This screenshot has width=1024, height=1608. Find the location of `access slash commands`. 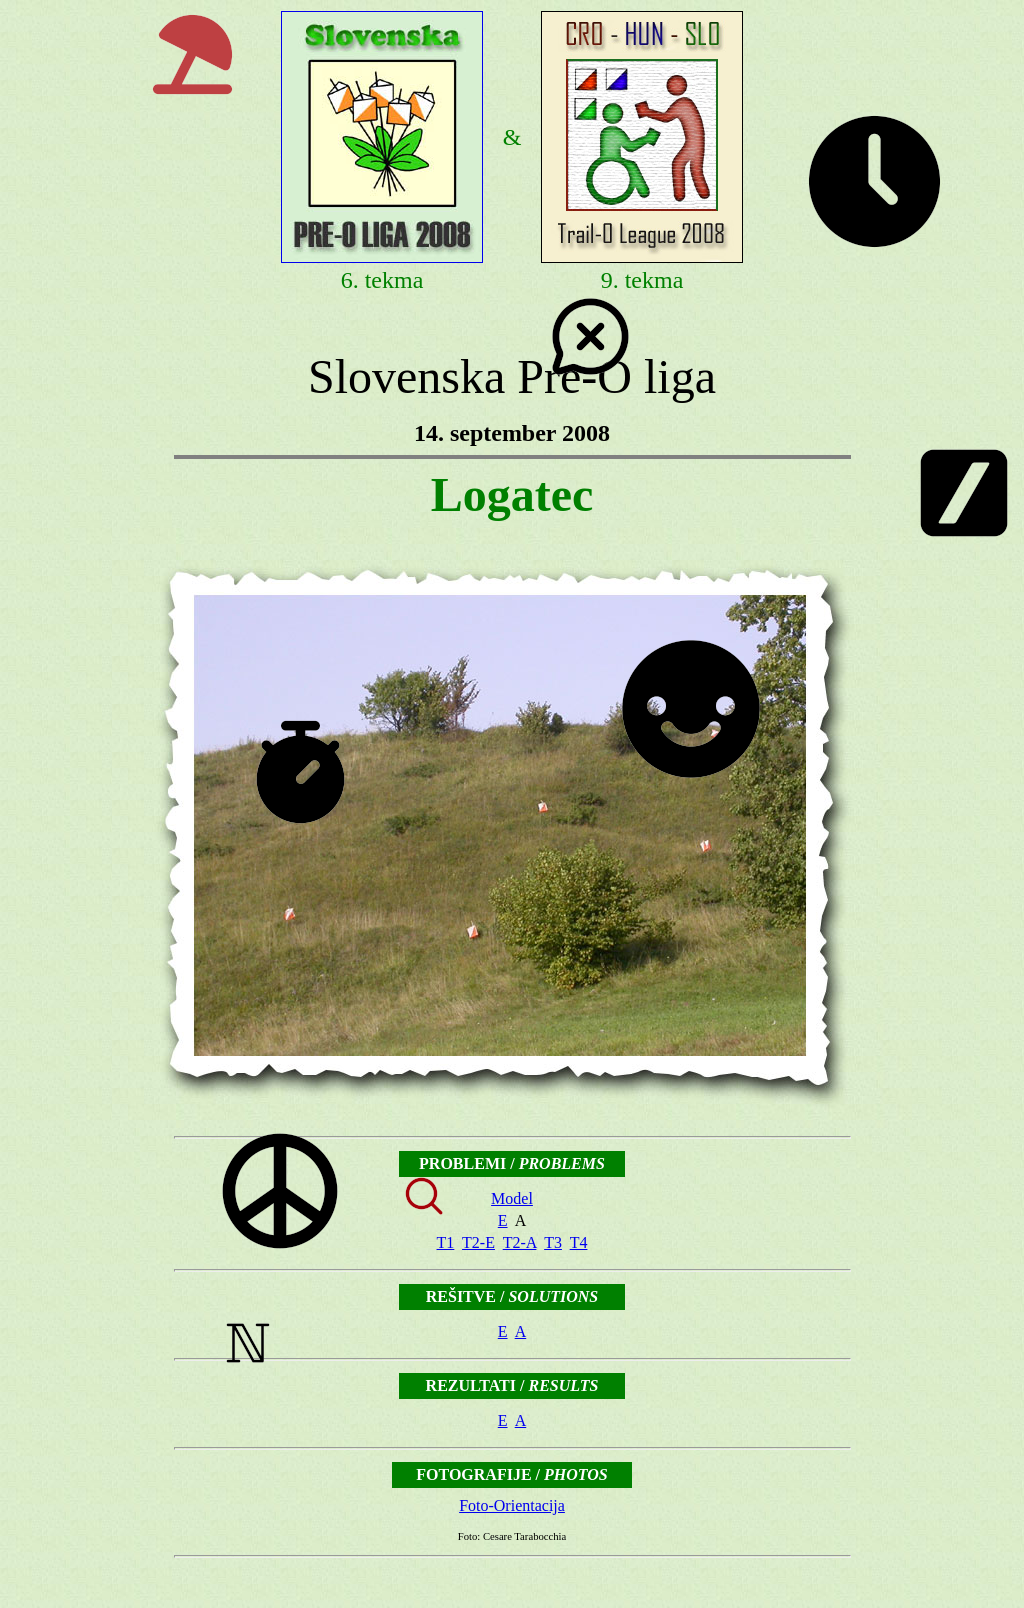

access slash commands is located at coordinates (964, 493).